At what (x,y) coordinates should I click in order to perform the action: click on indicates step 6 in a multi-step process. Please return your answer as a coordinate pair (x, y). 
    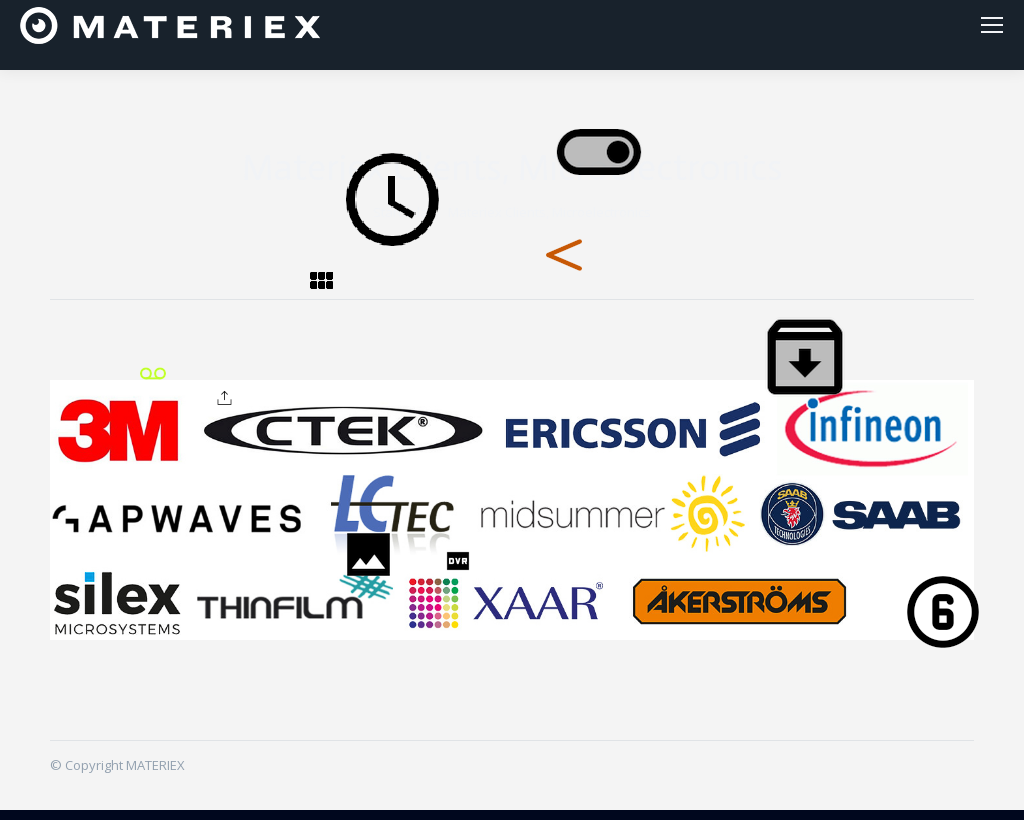
    Looking at the image, I should click on (943, 612).